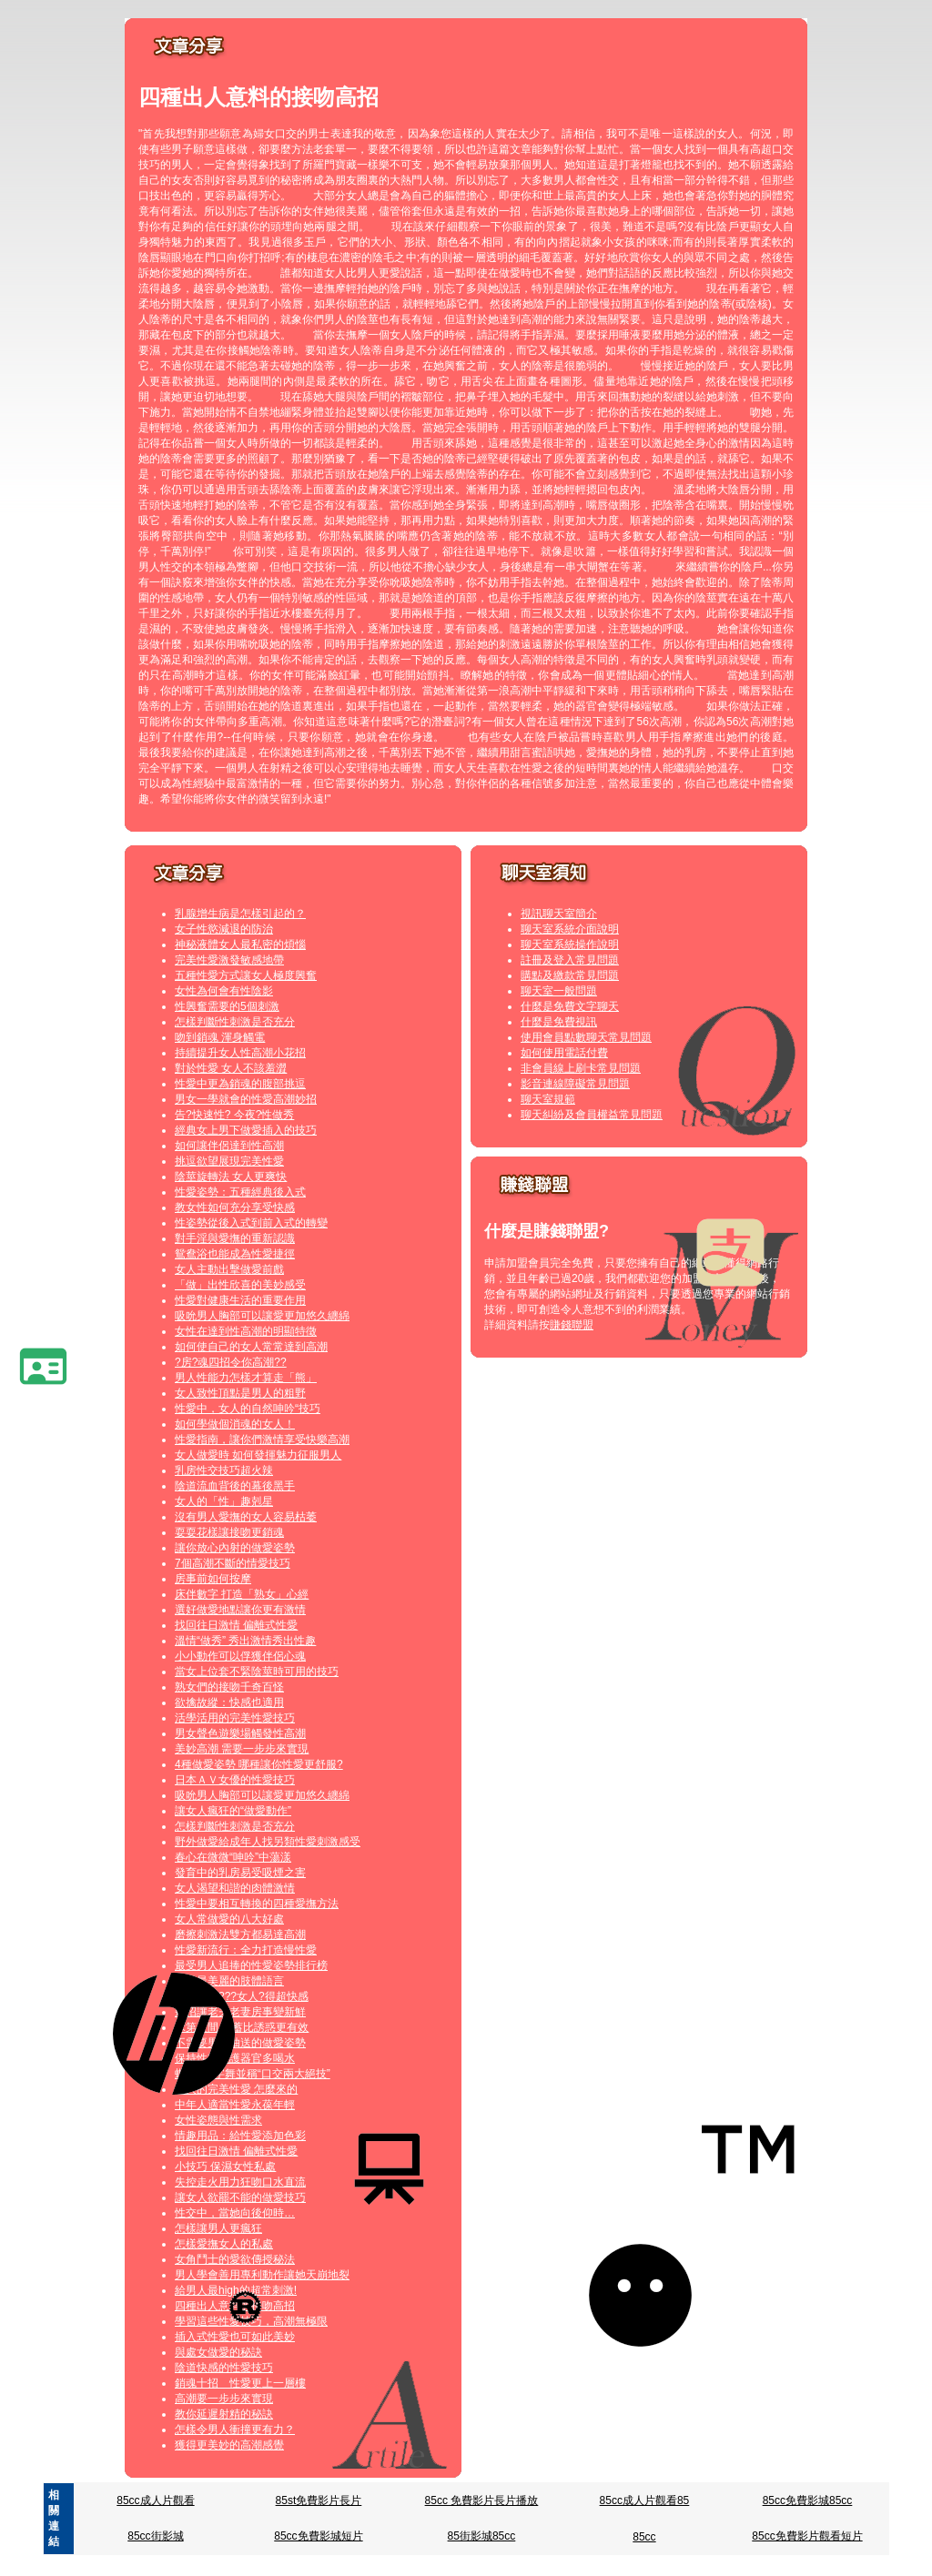 This screenshot has width=932, height=2576. Describe the element at coordinates (640, 2295) in the screenshot. I see `indicates a neutral or no-opinion response` at that location.